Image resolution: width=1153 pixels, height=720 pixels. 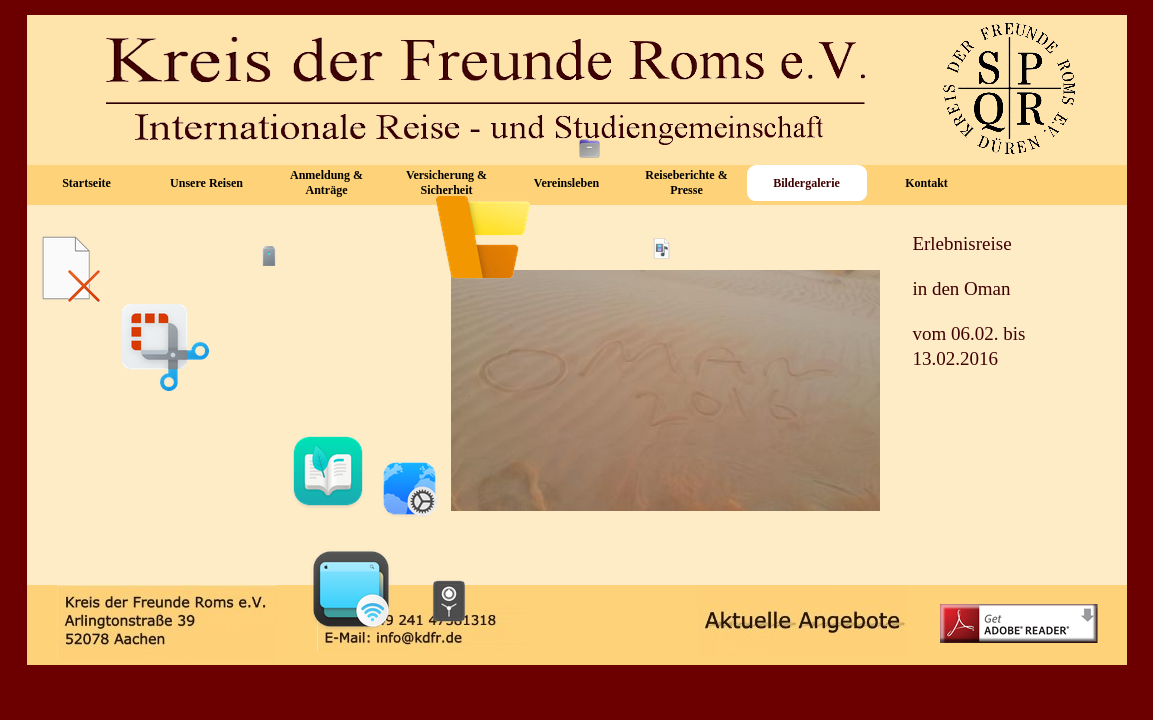 What do you see at coordinates (165, 347) in the screenshot?
I see `open snipping tool to capture a screenshot` at bounding box center [165, 347].